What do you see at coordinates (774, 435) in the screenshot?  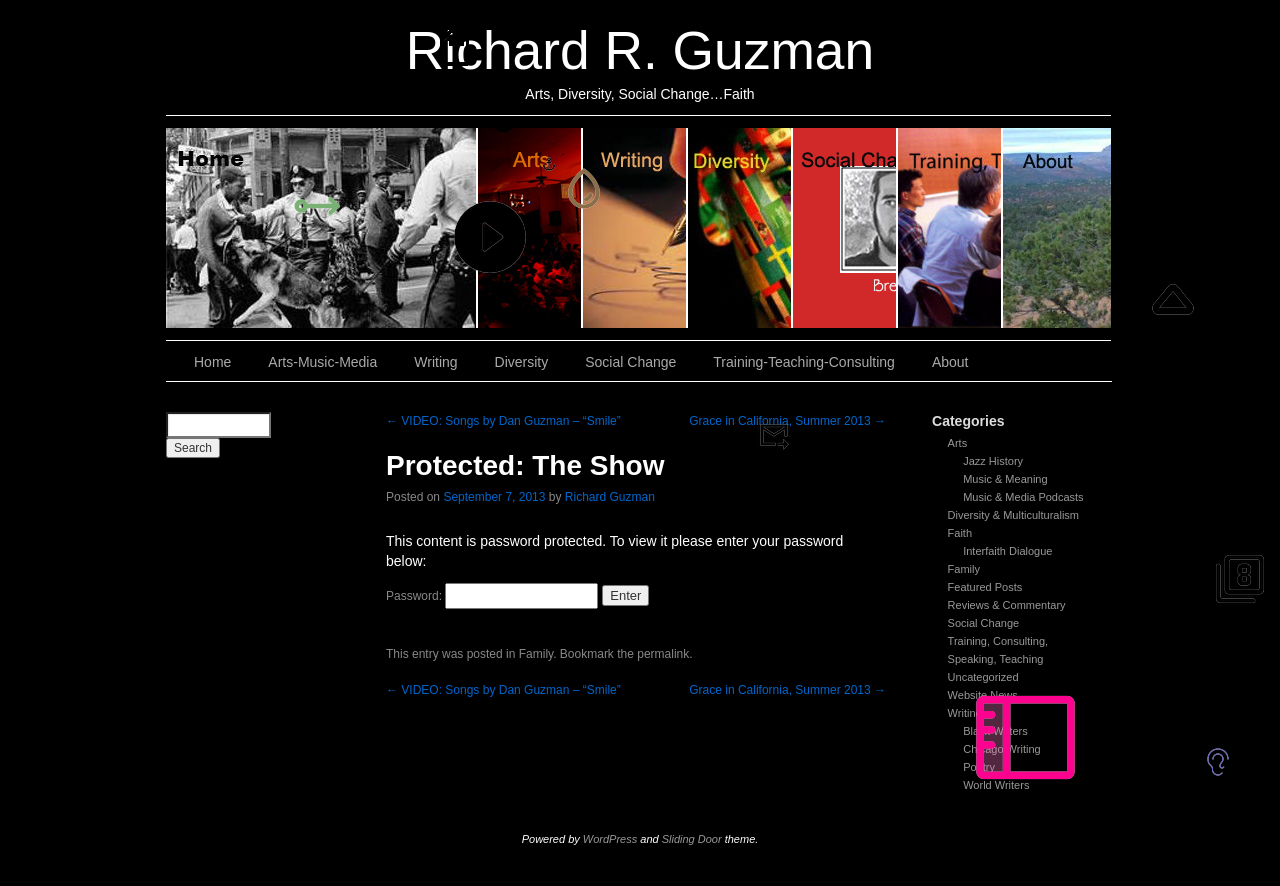 I see `forward an email to another recipient` at bounding box center [774, 435].